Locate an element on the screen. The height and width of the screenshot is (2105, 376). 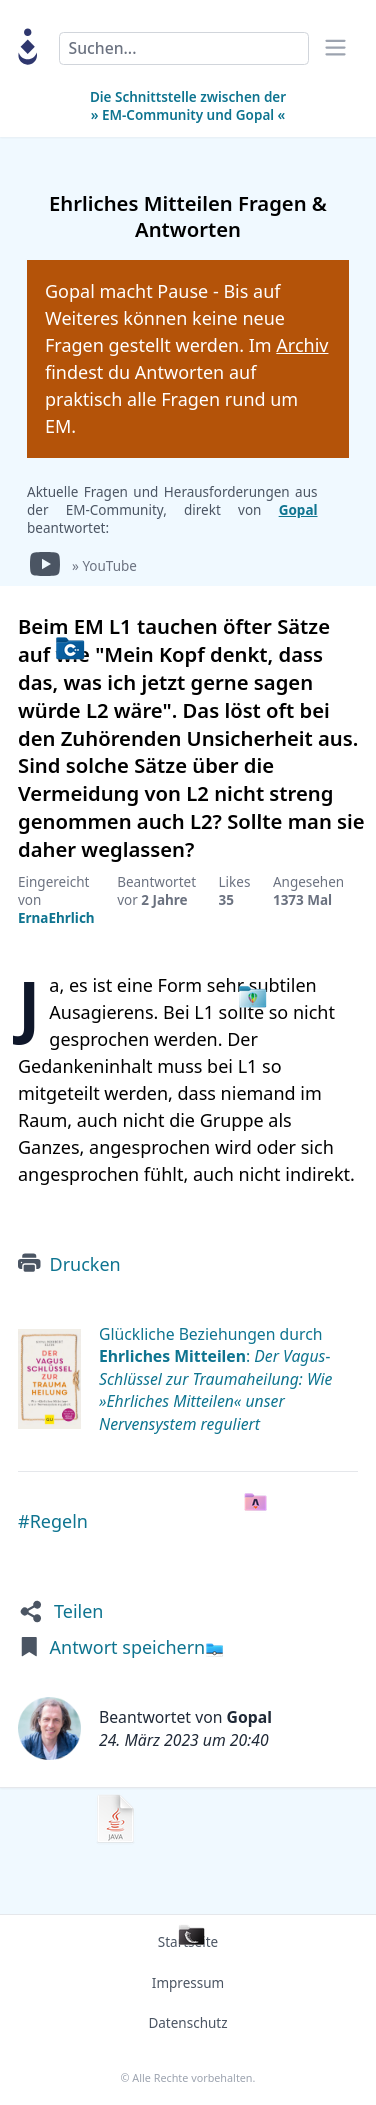
open folder containing CorelDRAW files is located at coordinates (252, 997).